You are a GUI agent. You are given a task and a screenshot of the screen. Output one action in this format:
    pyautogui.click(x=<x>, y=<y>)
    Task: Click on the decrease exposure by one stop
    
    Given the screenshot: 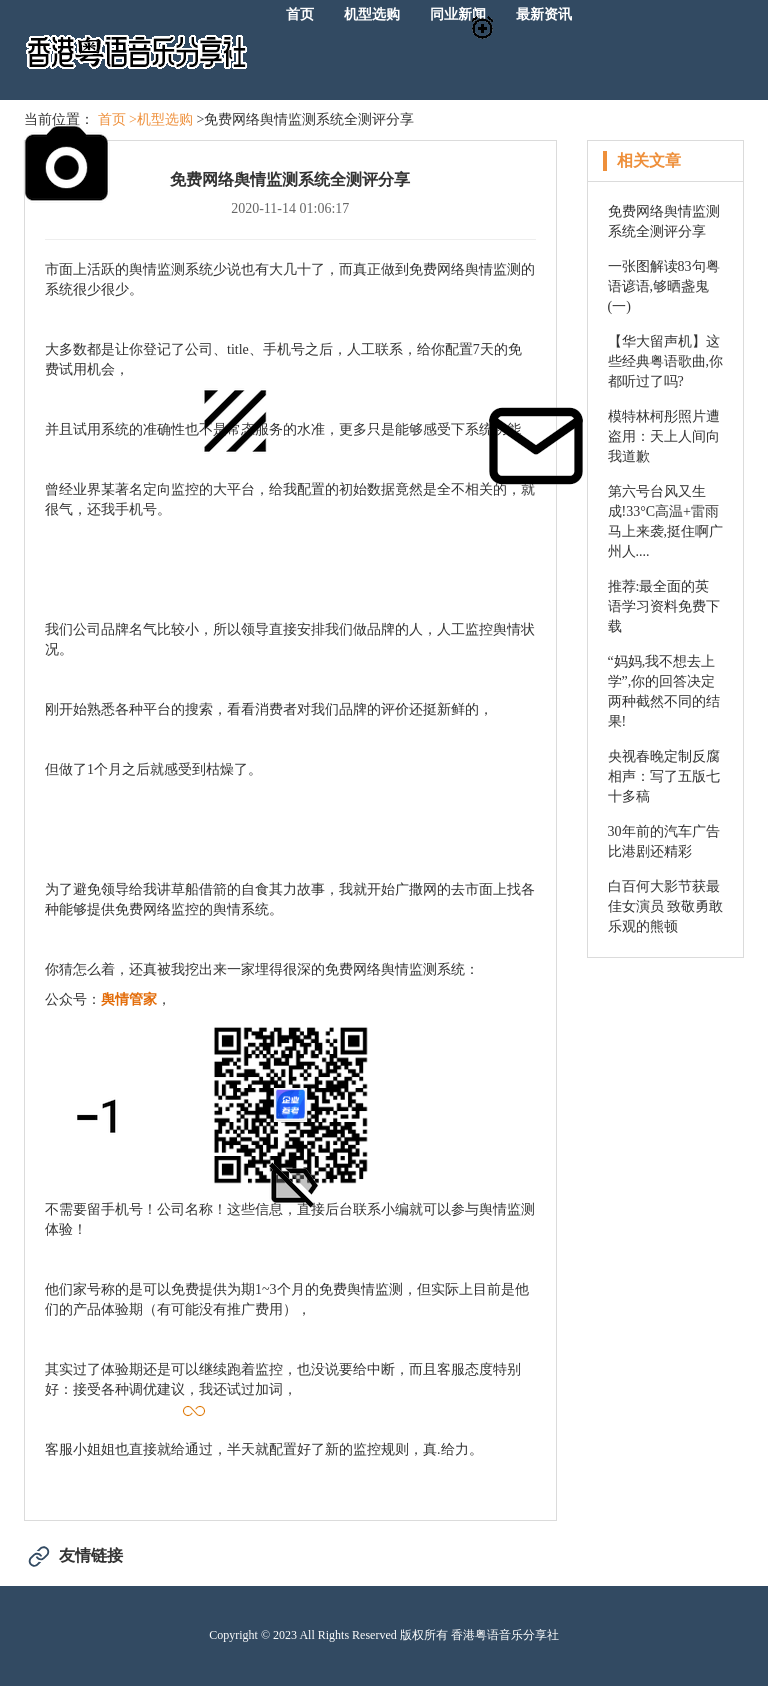 What is the action you would take?
    pyautogui.click(x=97, y=1117)
    